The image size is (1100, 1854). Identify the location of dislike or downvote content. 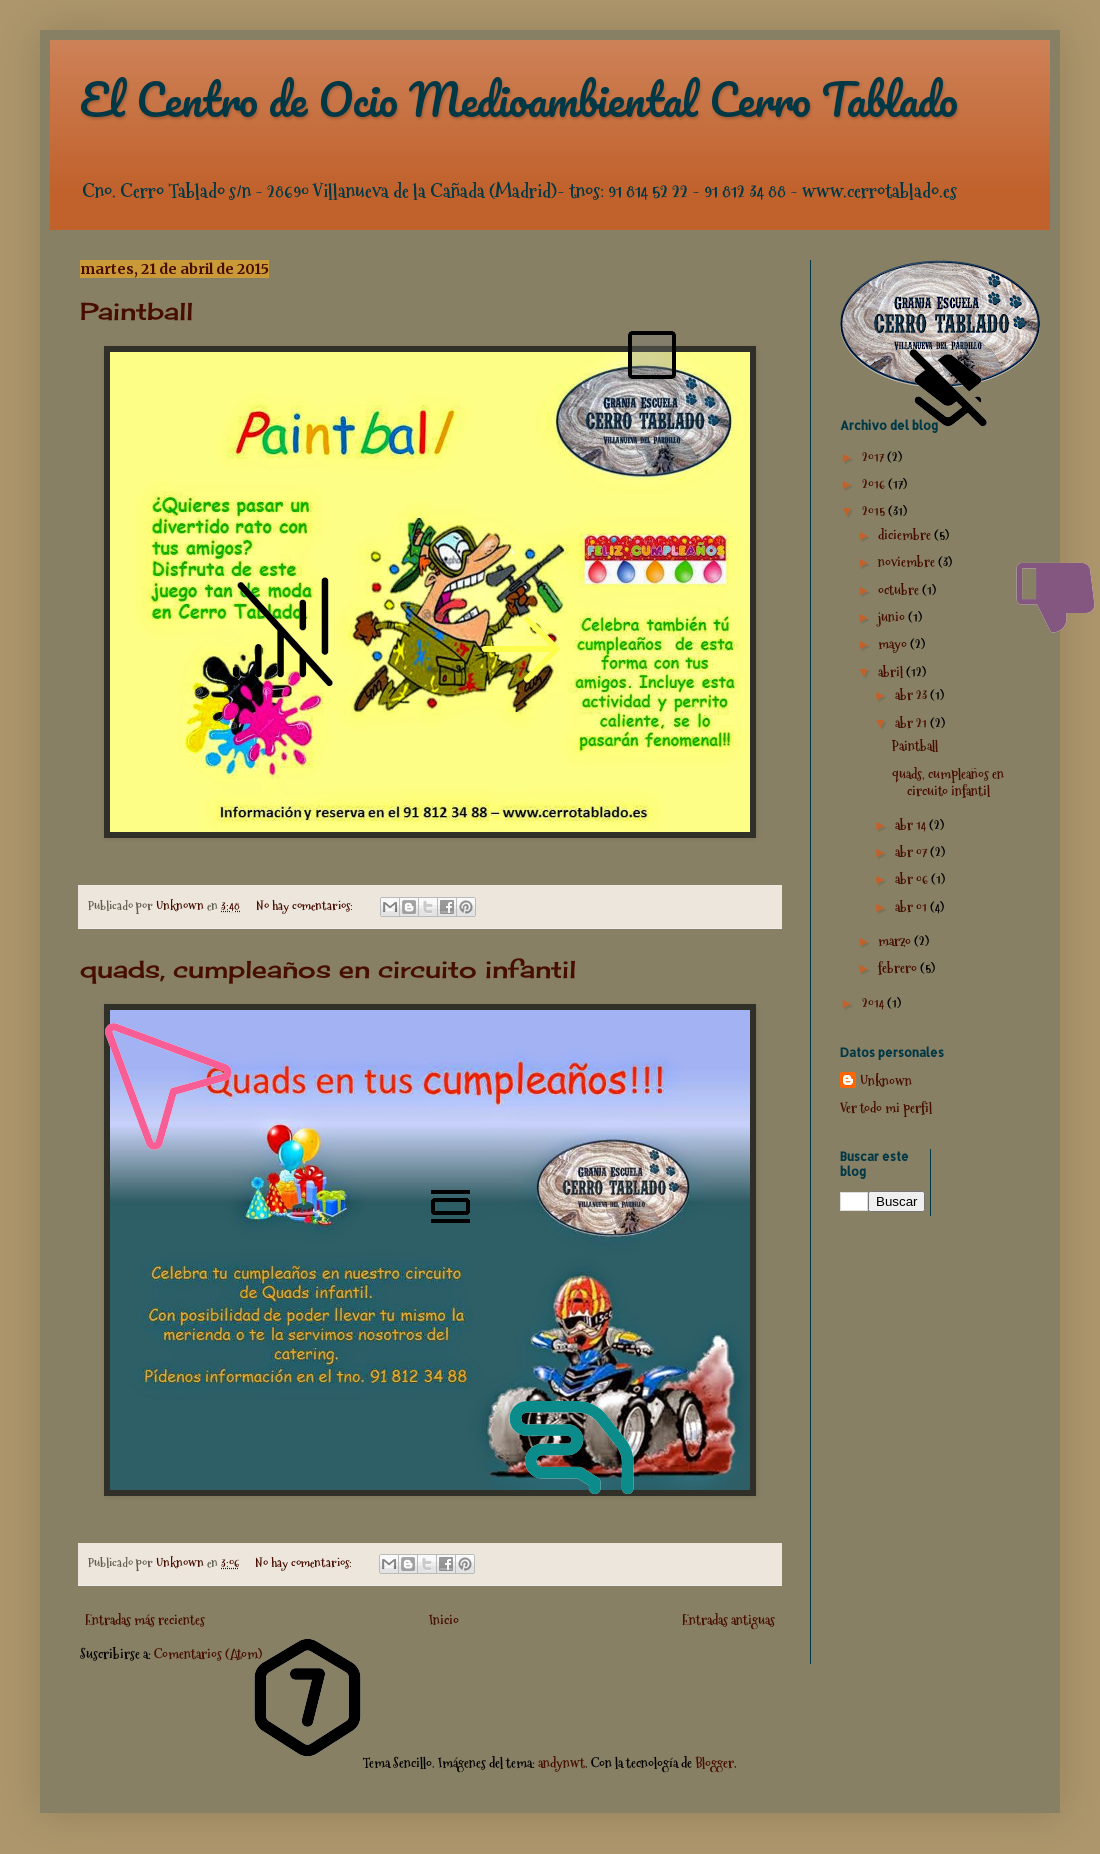
(1055, 593).